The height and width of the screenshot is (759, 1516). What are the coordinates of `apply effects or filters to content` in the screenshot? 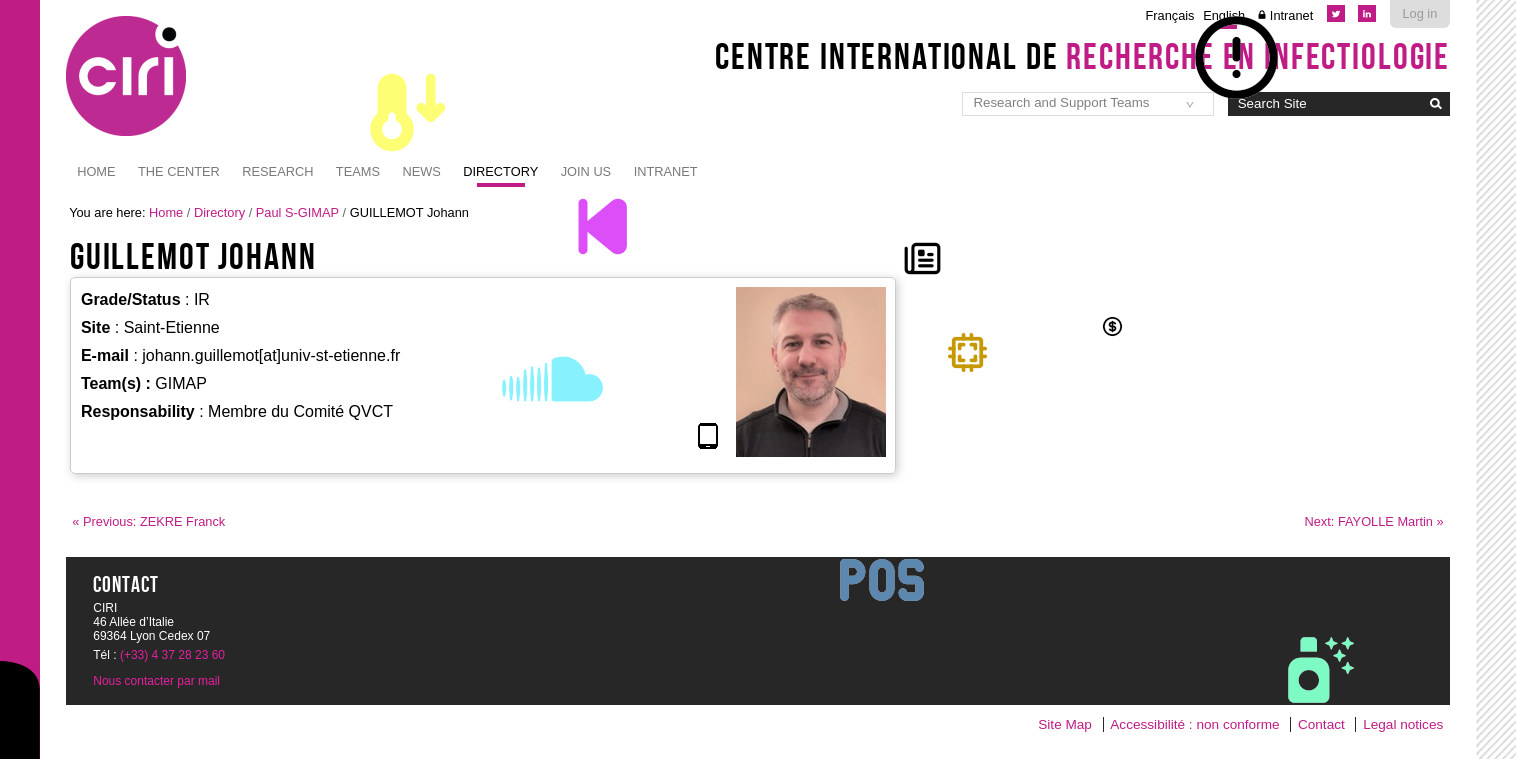 It's located at (1317, 670).